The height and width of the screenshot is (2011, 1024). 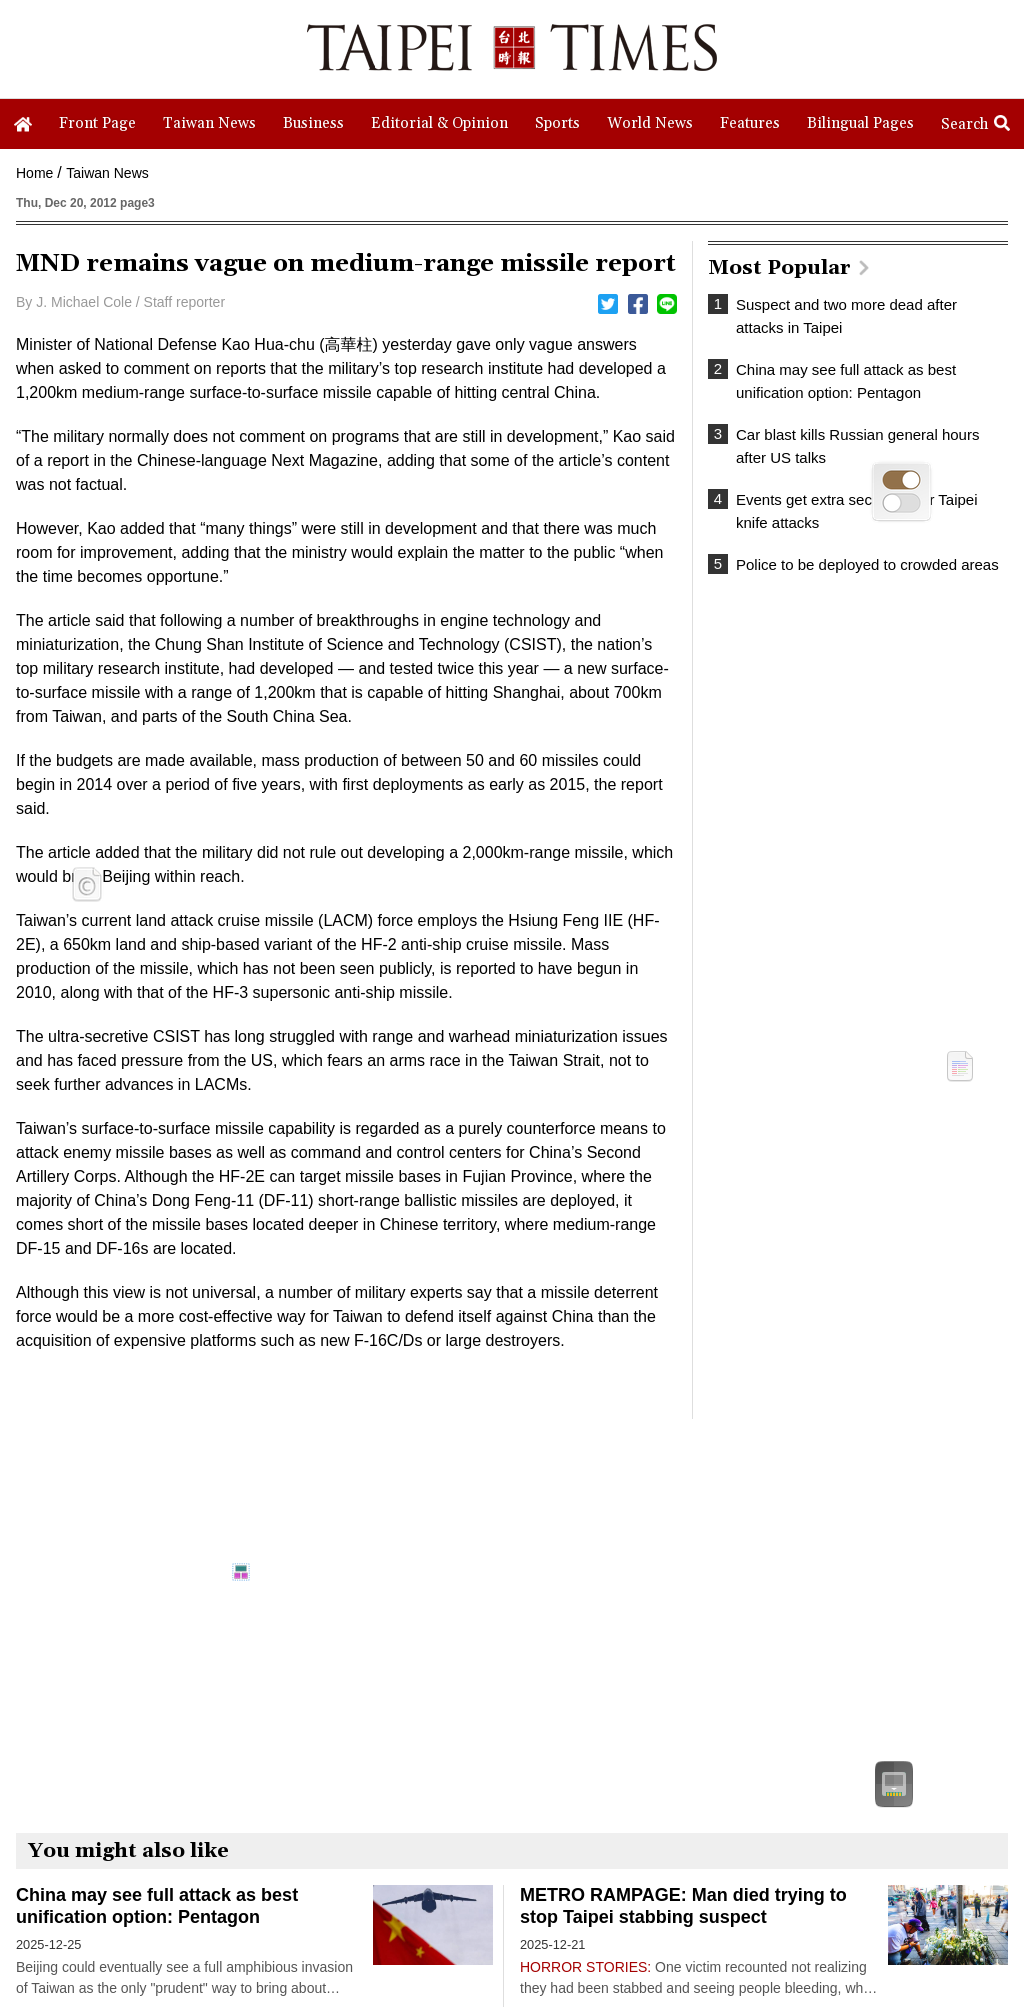 What do you see at coordinates (87, 884) in the screenshot?
I see `indicates a file with copyright protection` at bounding box center [87, 884].